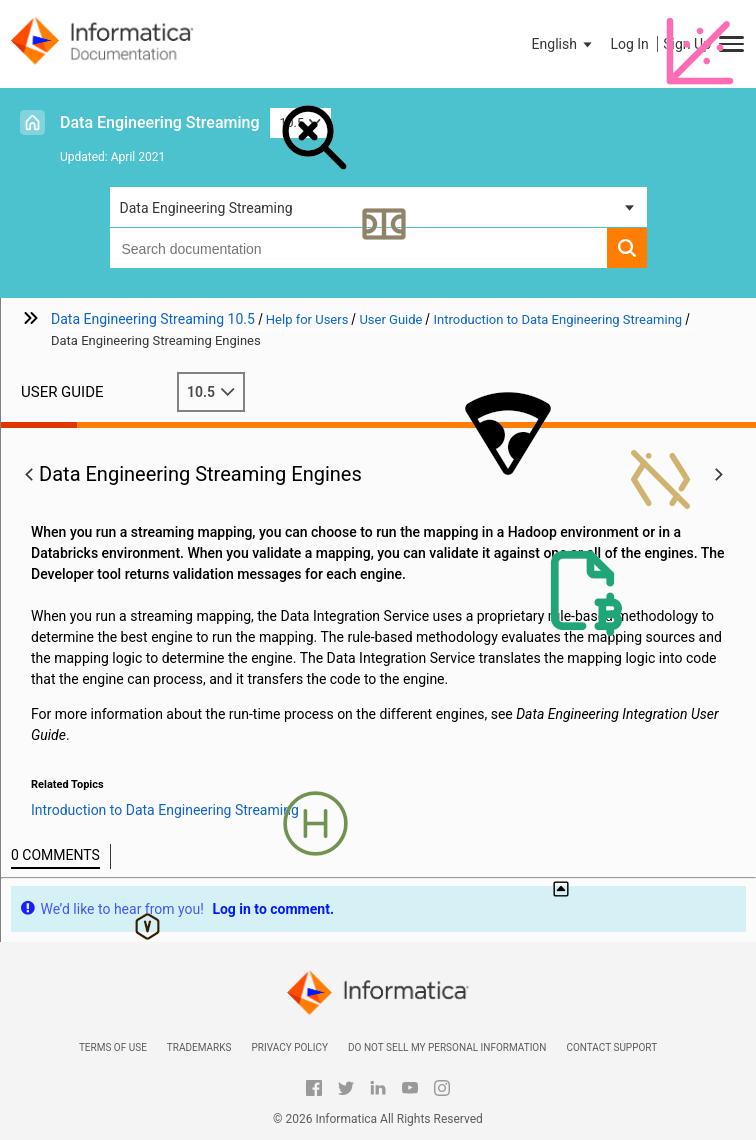 The width and height of the screenshot is (756, 1140). I want to click on cancel or exit search mode, so click(314, 137).